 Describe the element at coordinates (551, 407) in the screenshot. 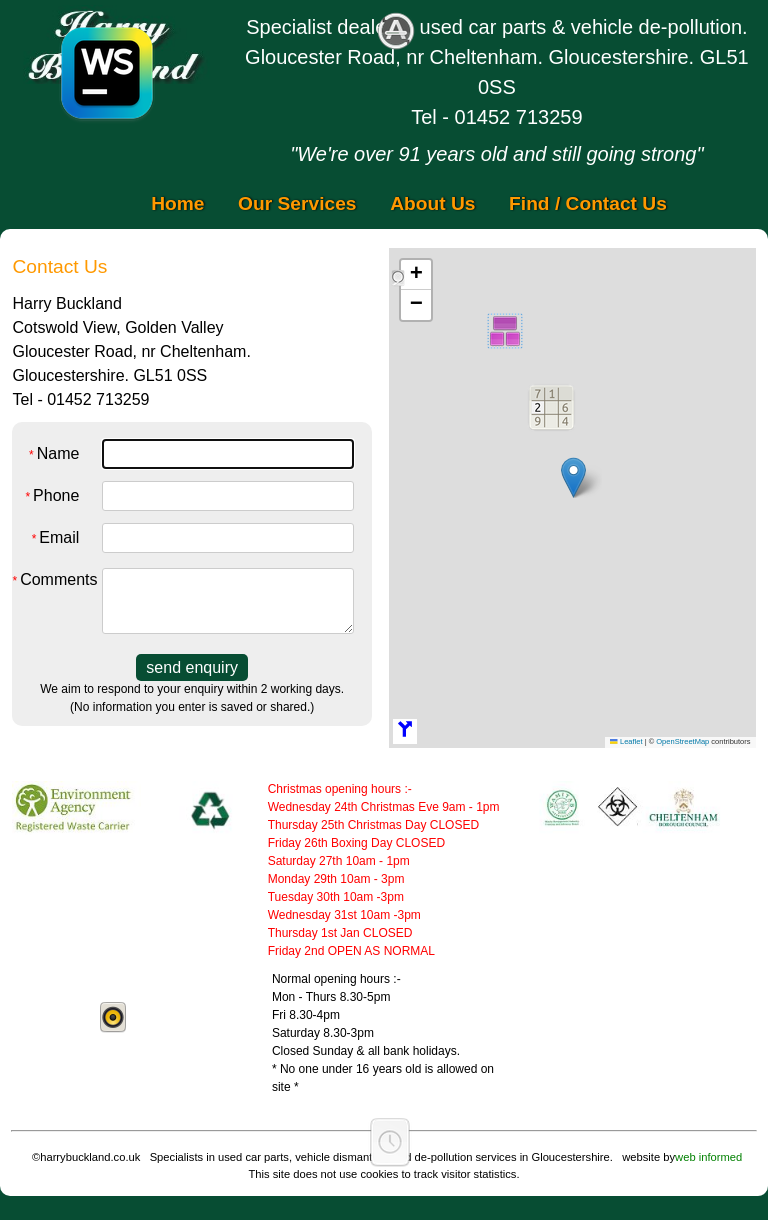

I see `launch the sudoku puzzle game` at that location.